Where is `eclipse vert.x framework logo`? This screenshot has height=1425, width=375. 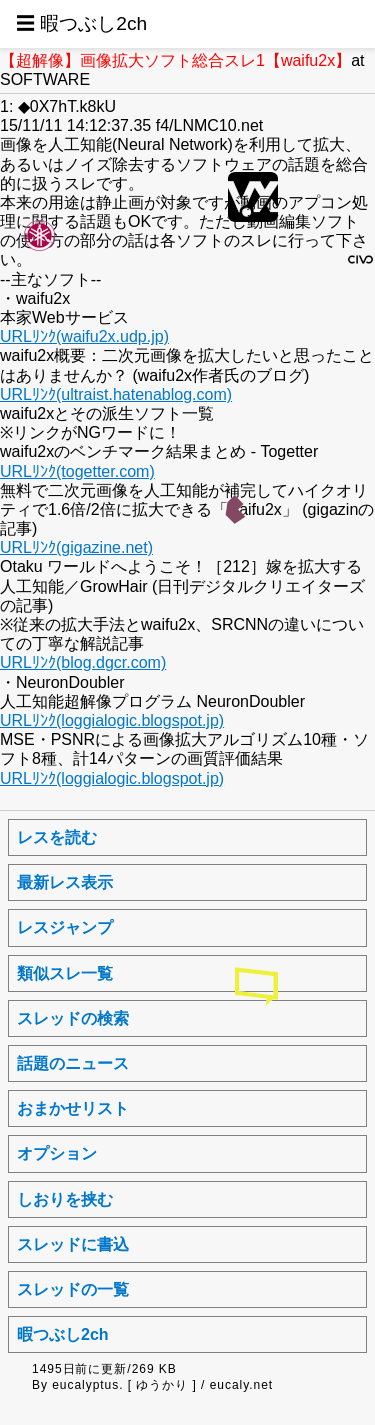
eclipse vert.x framework logo is located at coordinates (253, 197).